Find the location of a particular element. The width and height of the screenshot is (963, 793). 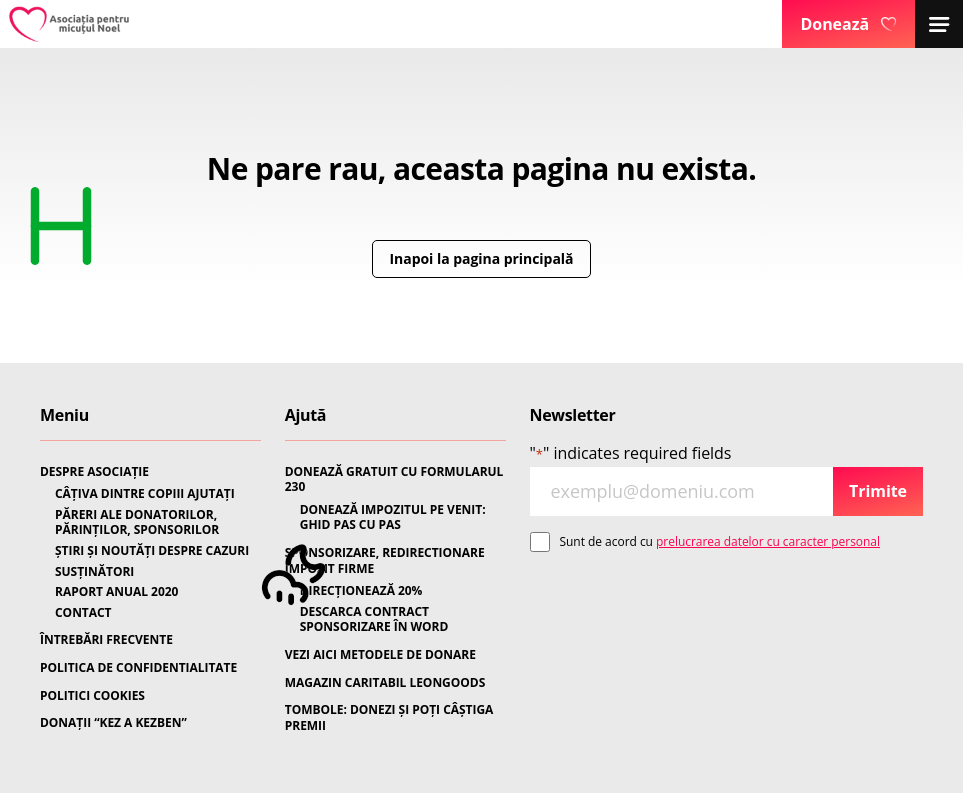

indicates nighttime rainy weather conditions is located at coordinates (294, 573).